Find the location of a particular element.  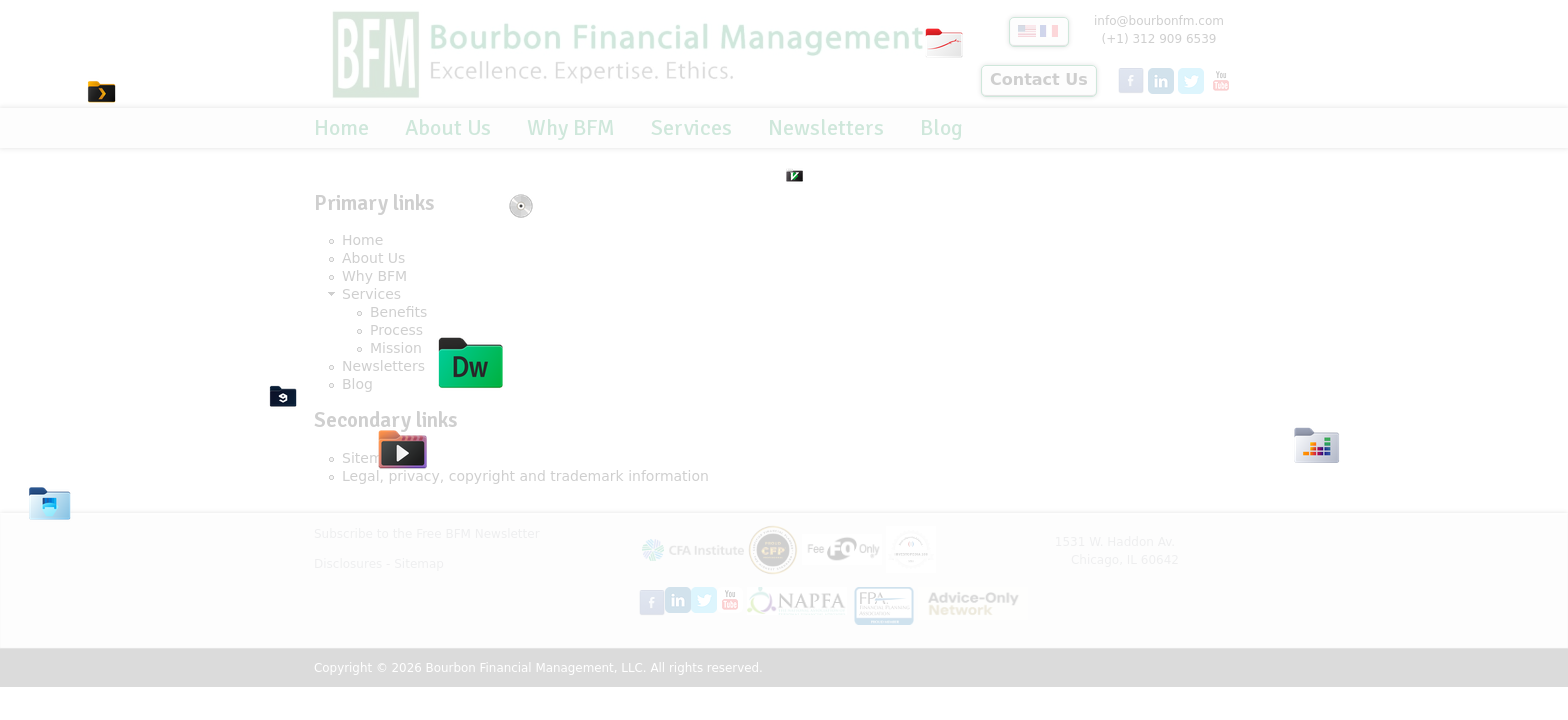

open bitdefender security folder is located at coordinates (944, 44).